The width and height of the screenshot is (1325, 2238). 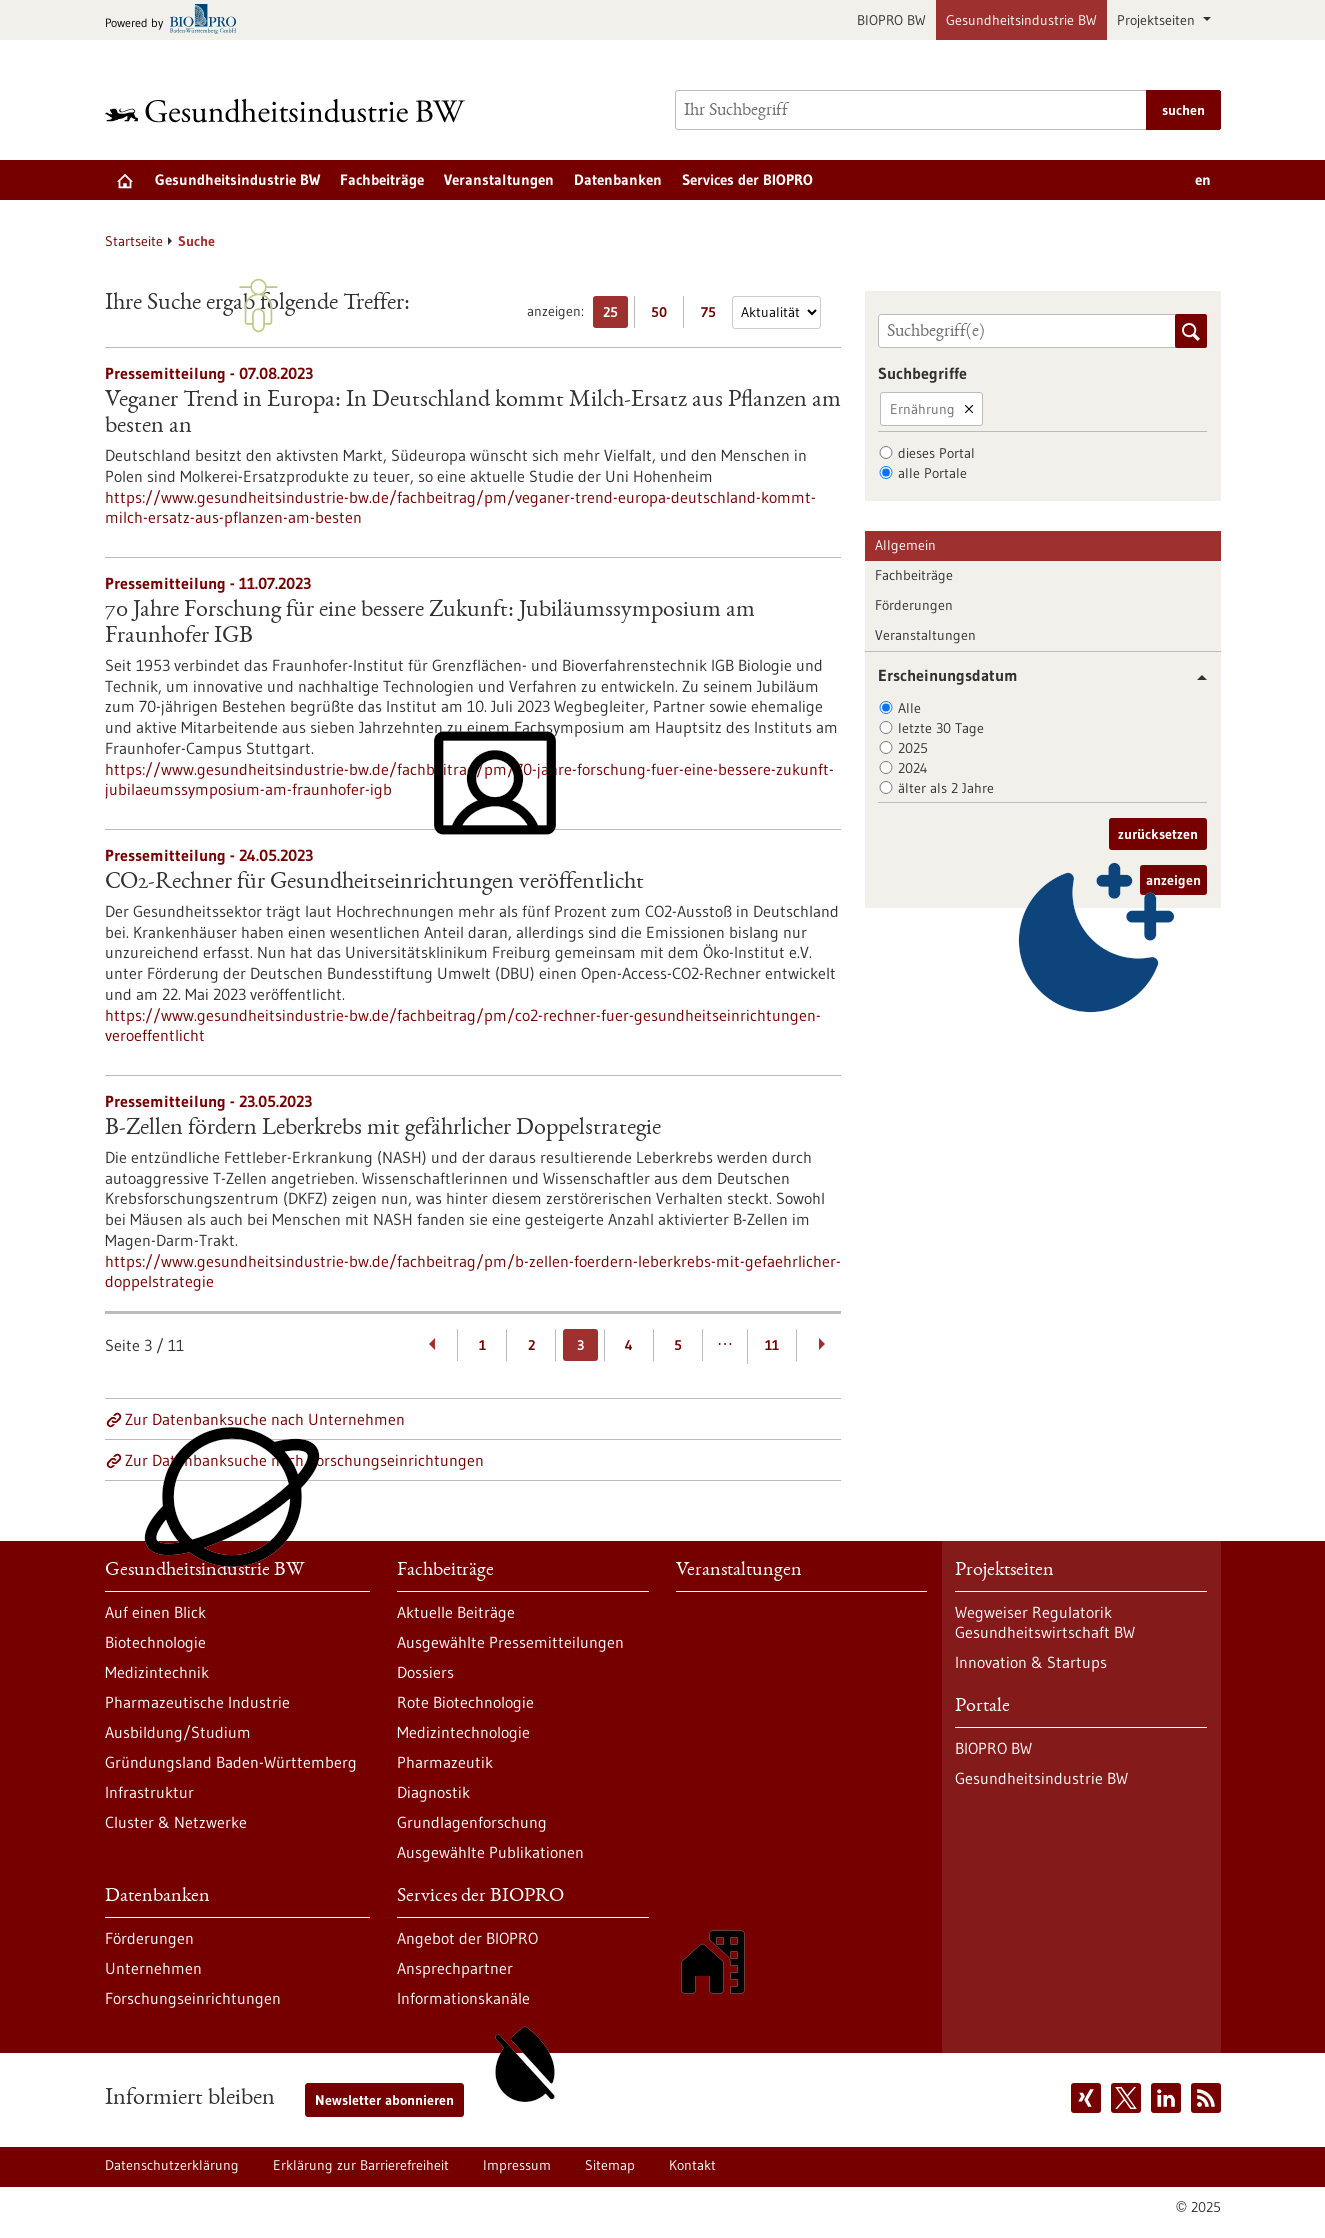 I want to click on disable water or liquid features, so click(x=525, y=2067).